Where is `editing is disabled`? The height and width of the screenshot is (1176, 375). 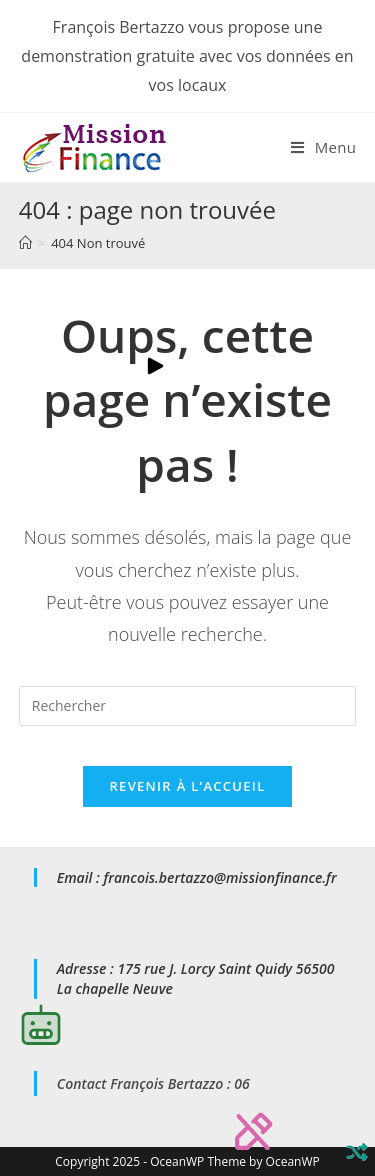 editing is disabled is located at coordinates (253, 1132).